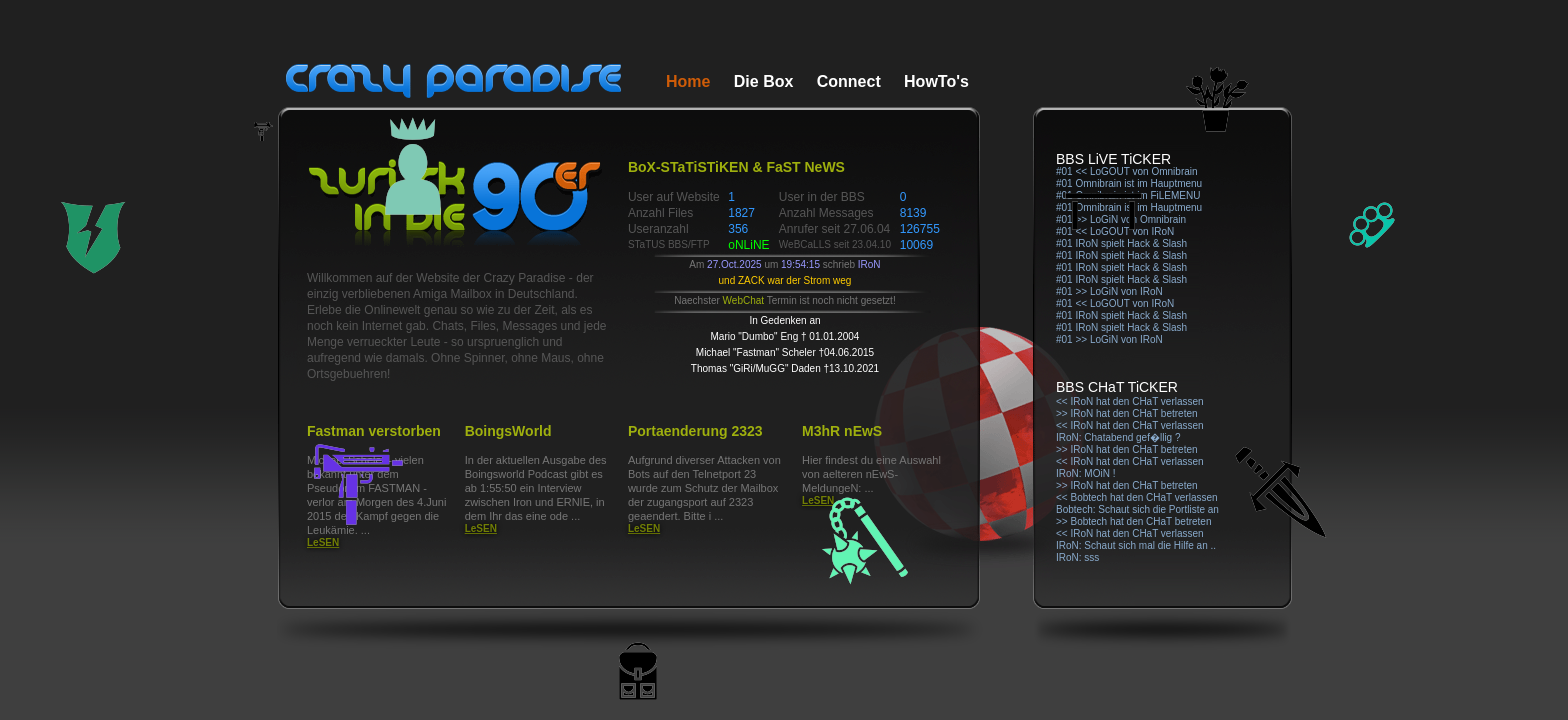 The image size is (1568, 720). What do you see at coordinates (358, 484) in the screenshot?
I see `select submachine gun weapon in game` at bounding box center [358, 484].